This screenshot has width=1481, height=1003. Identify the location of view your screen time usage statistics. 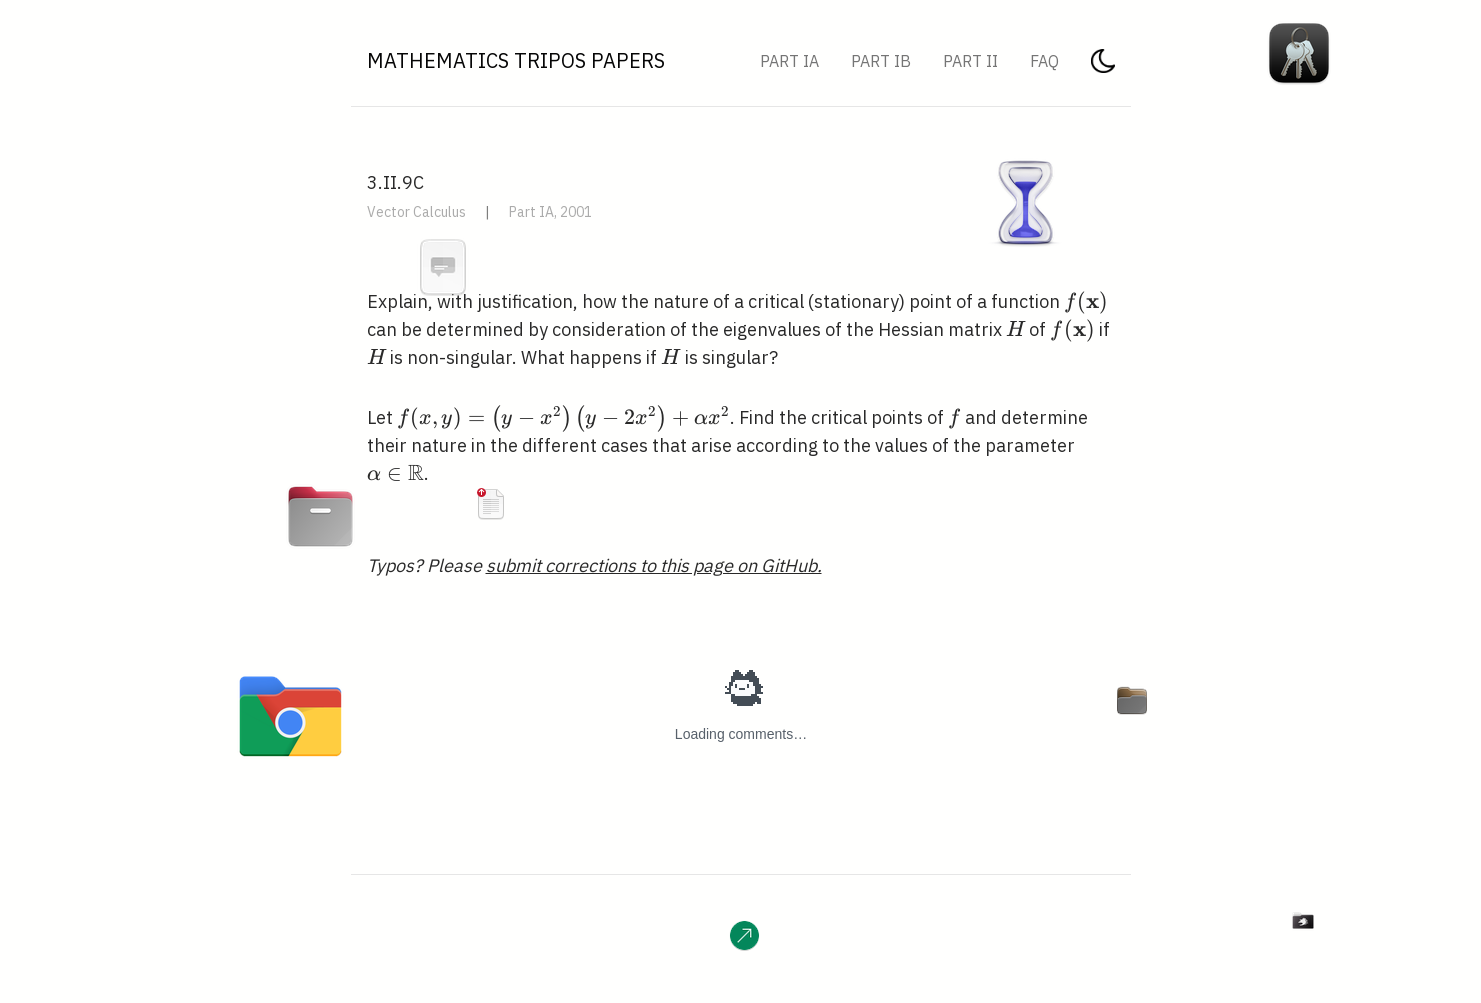
(1025, 202).